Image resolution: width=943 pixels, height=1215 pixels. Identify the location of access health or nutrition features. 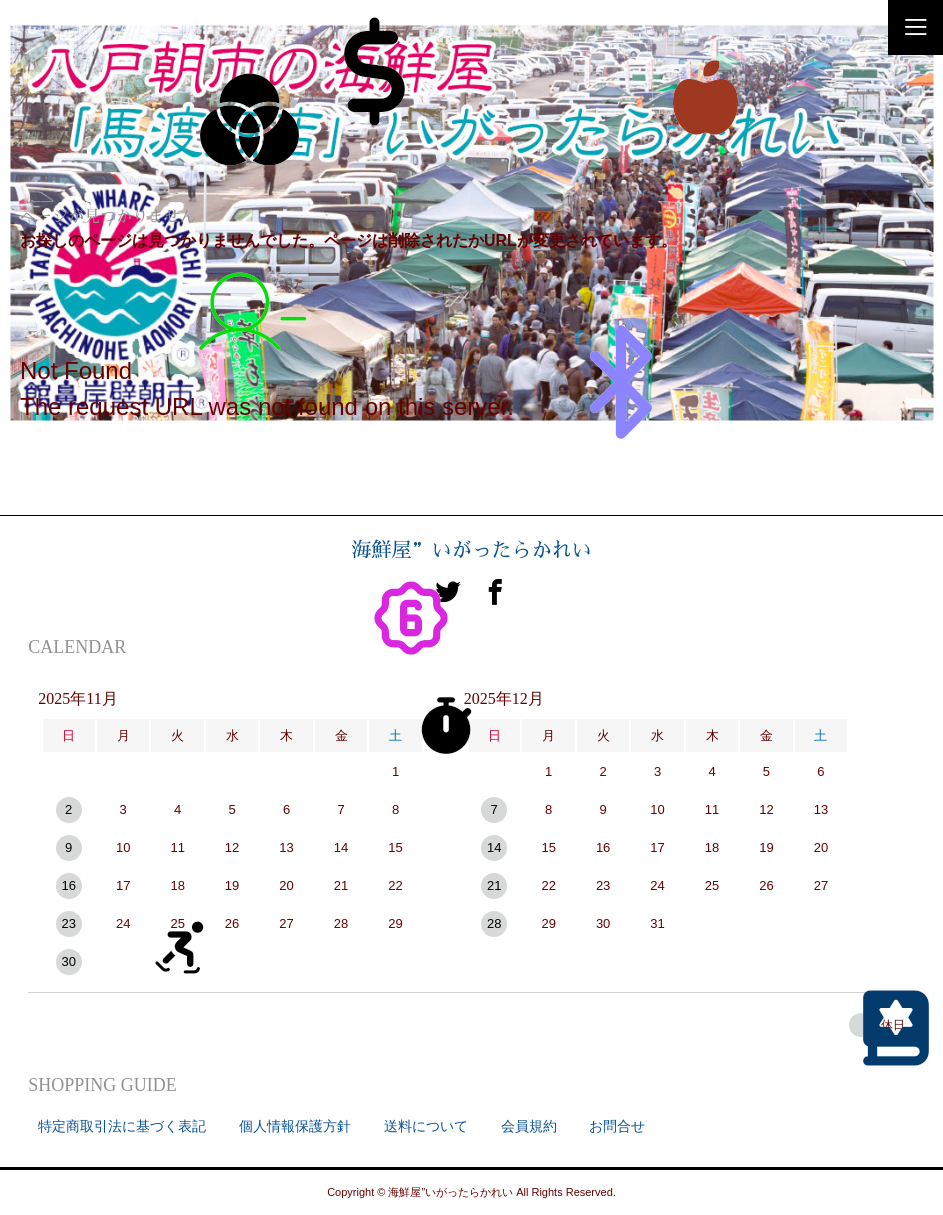
(705, 97).